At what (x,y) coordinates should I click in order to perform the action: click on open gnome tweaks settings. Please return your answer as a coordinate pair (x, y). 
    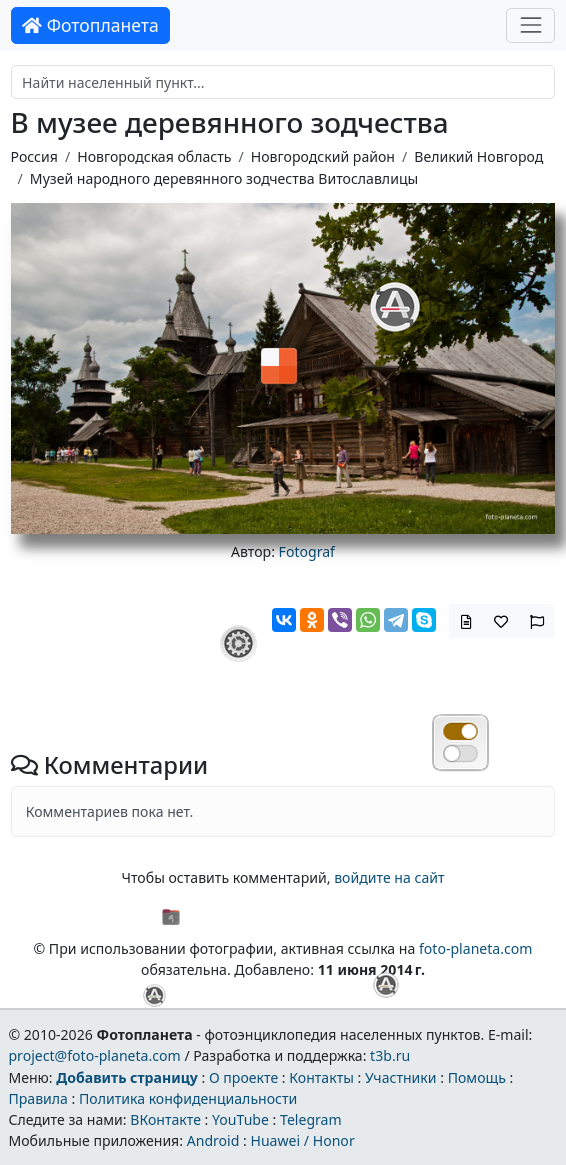
    Looking at the image, I should click on (460, 742).